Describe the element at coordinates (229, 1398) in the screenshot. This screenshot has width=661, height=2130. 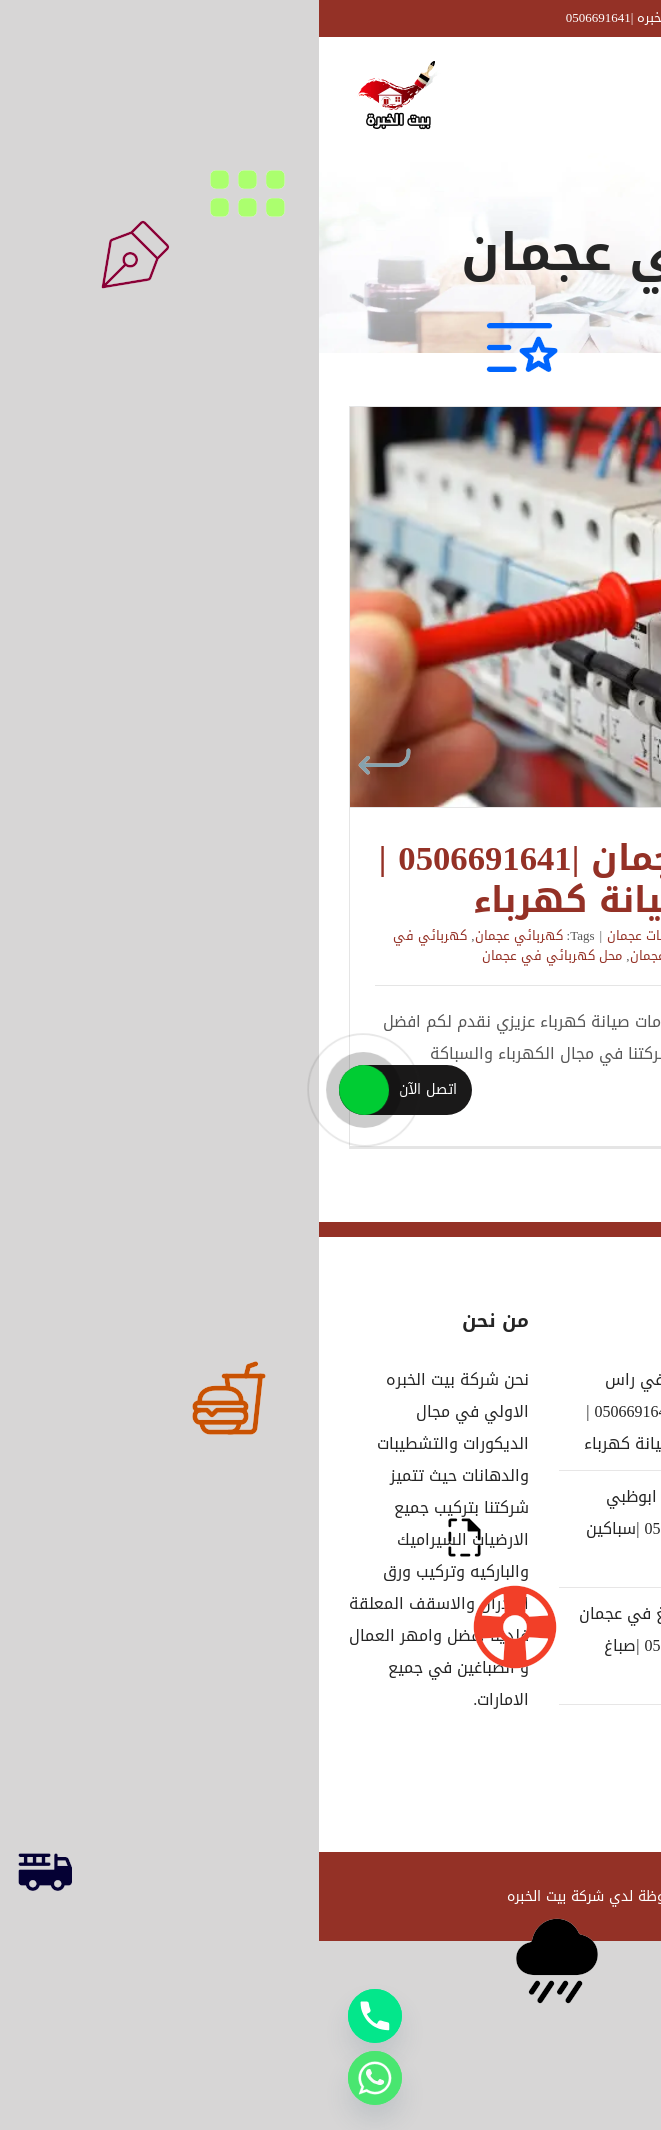
I see `browse nearby fast food restaurants` at that location.